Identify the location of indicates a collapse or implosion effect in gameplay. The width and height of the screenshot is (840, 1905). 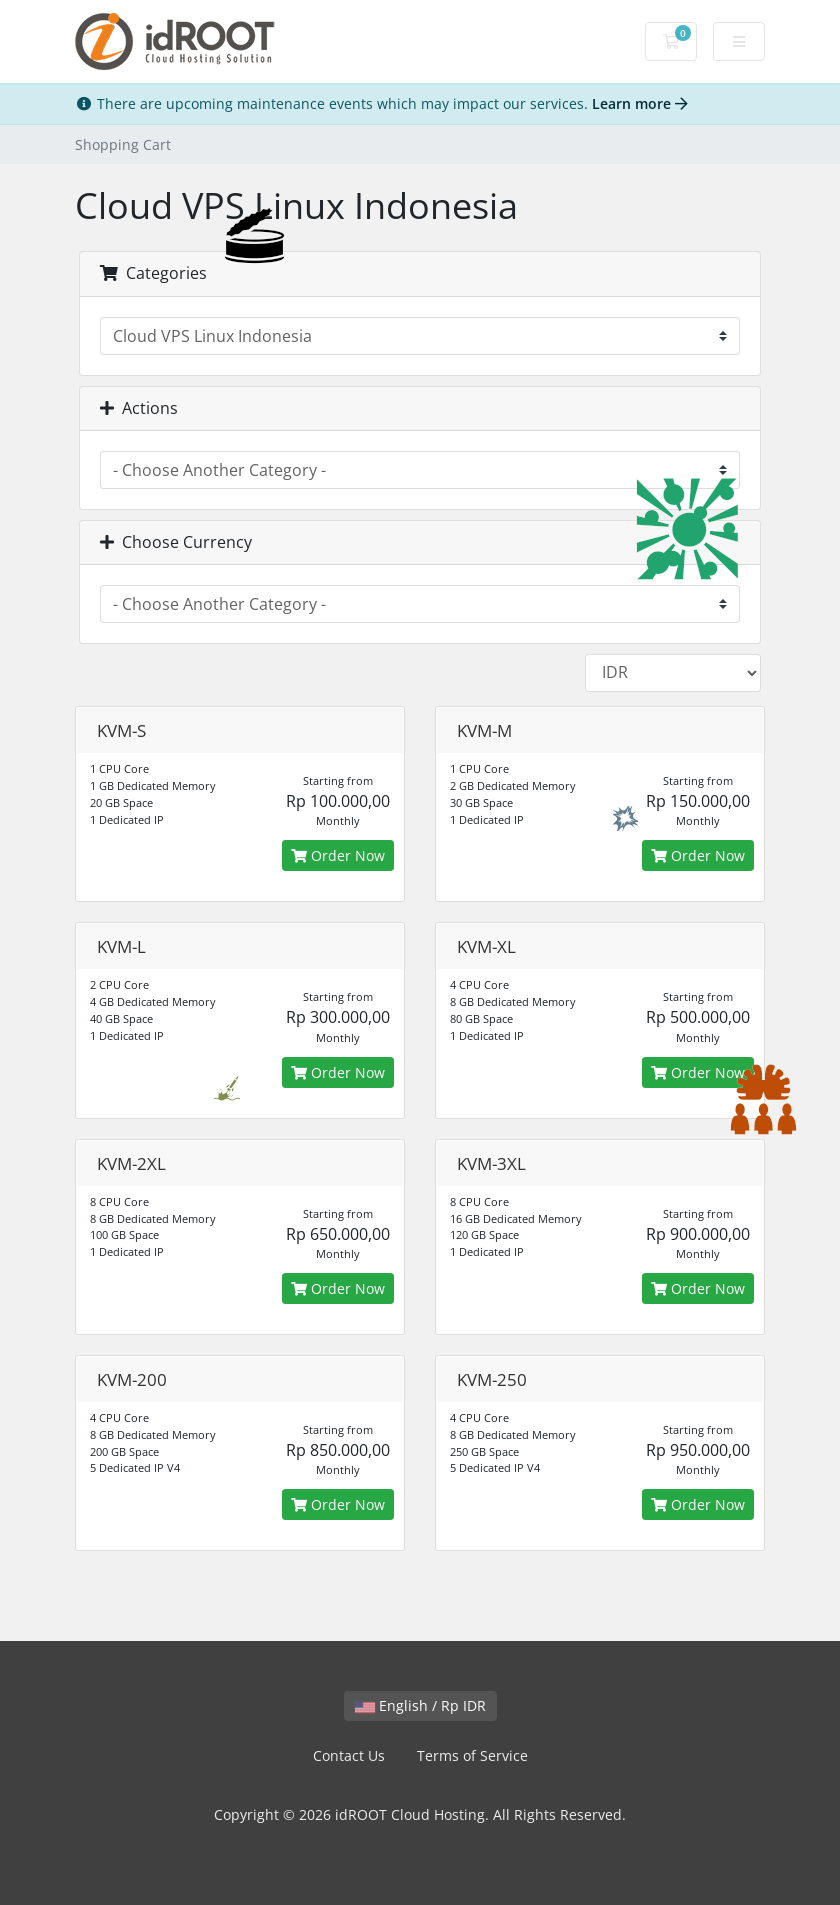
(687, 528).